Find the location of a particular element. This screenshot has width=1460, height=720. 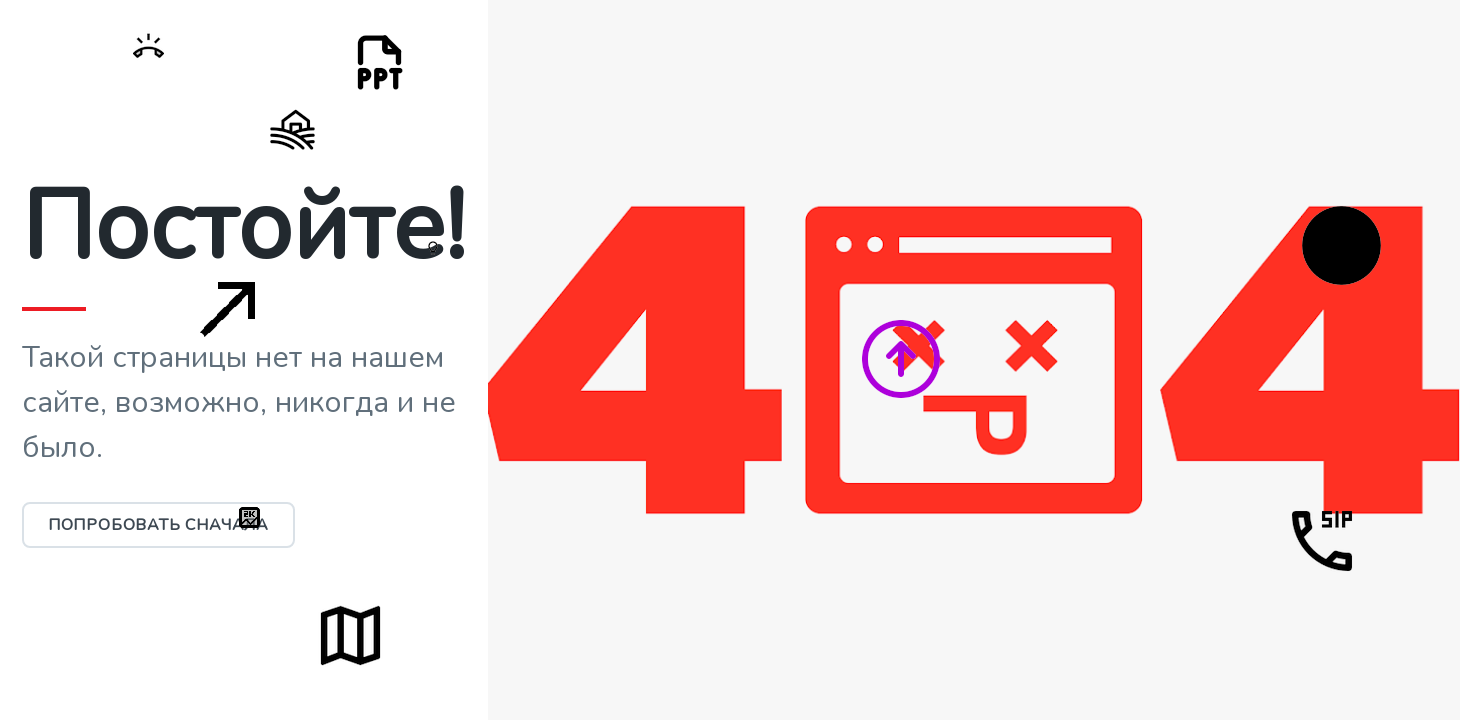

select or mark an item is located at coordinates (1341, 245).